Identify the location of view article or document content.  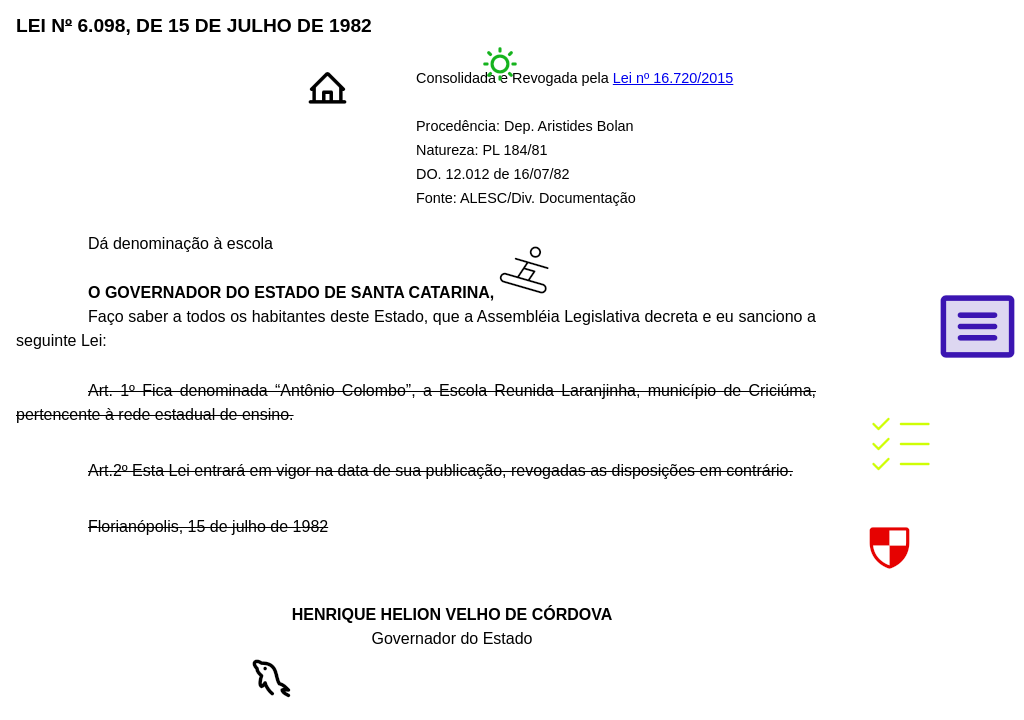
(977, 326).